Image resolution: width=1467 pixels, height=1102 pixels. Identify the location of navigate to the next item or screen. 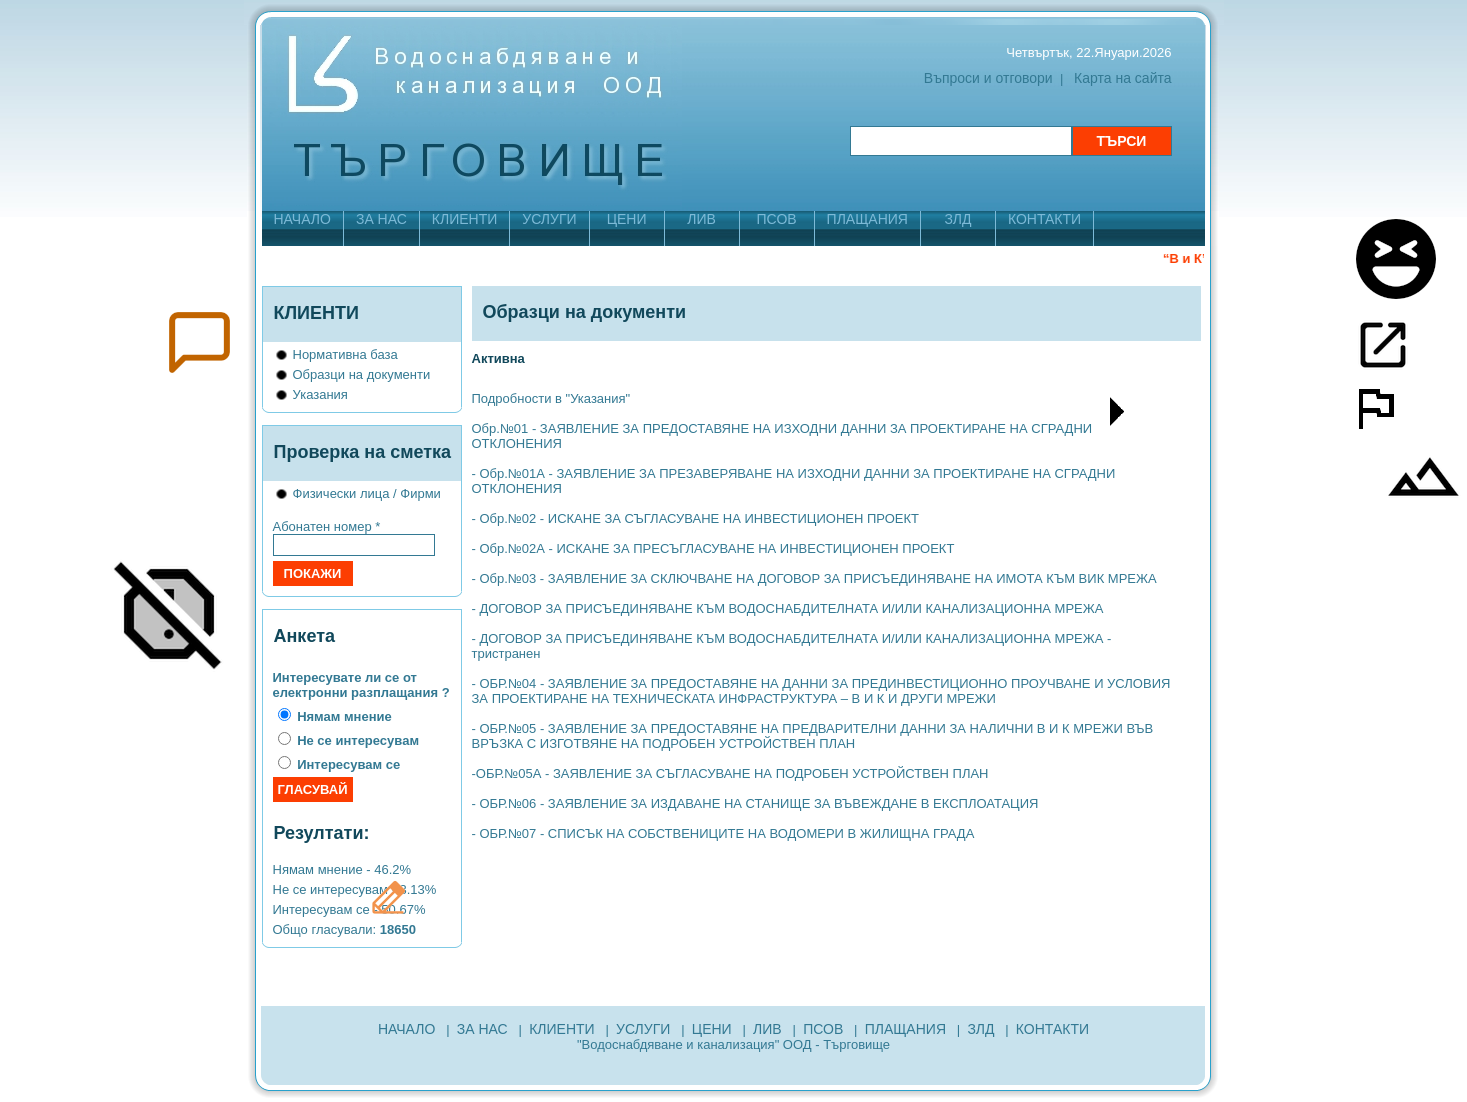
(1115, 411).